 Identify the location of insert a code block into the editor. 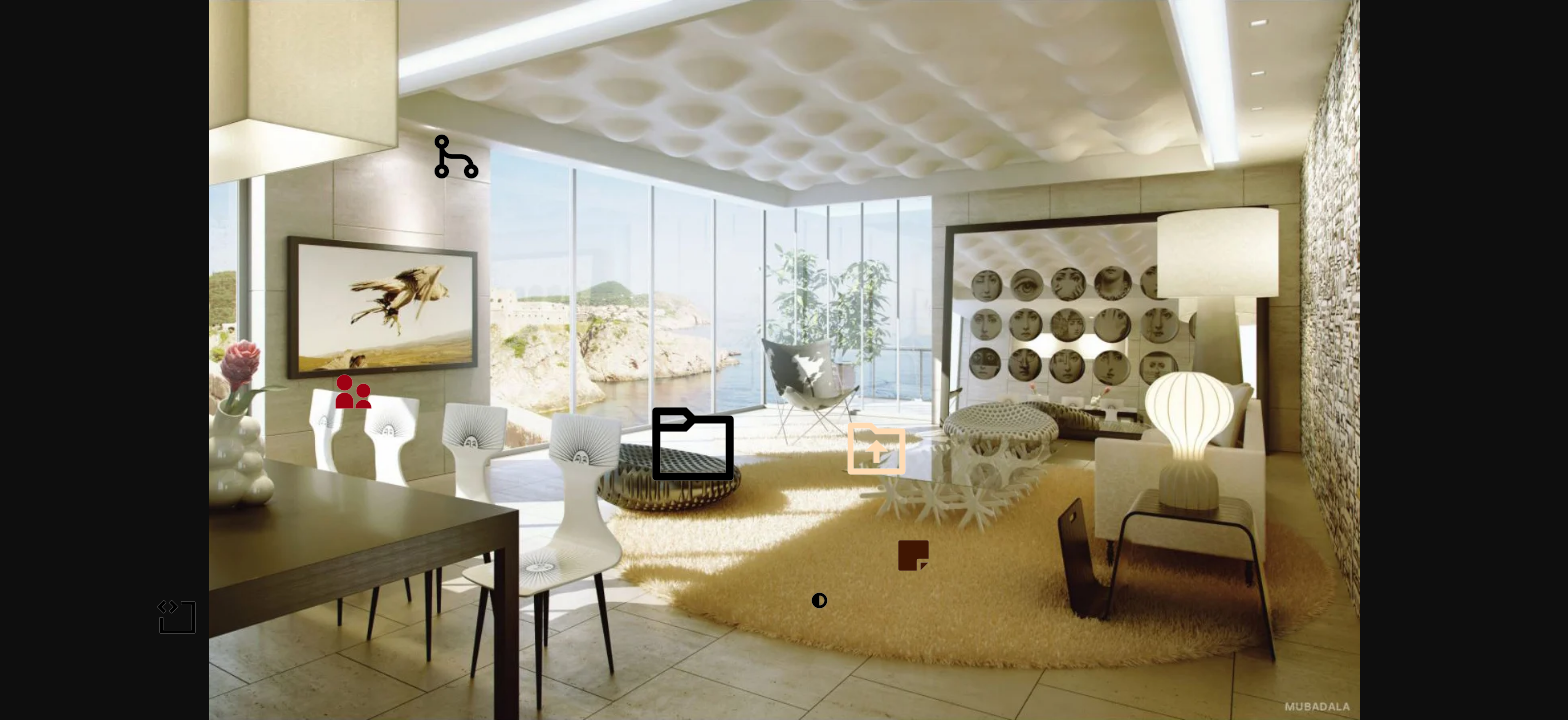
(177, 617).